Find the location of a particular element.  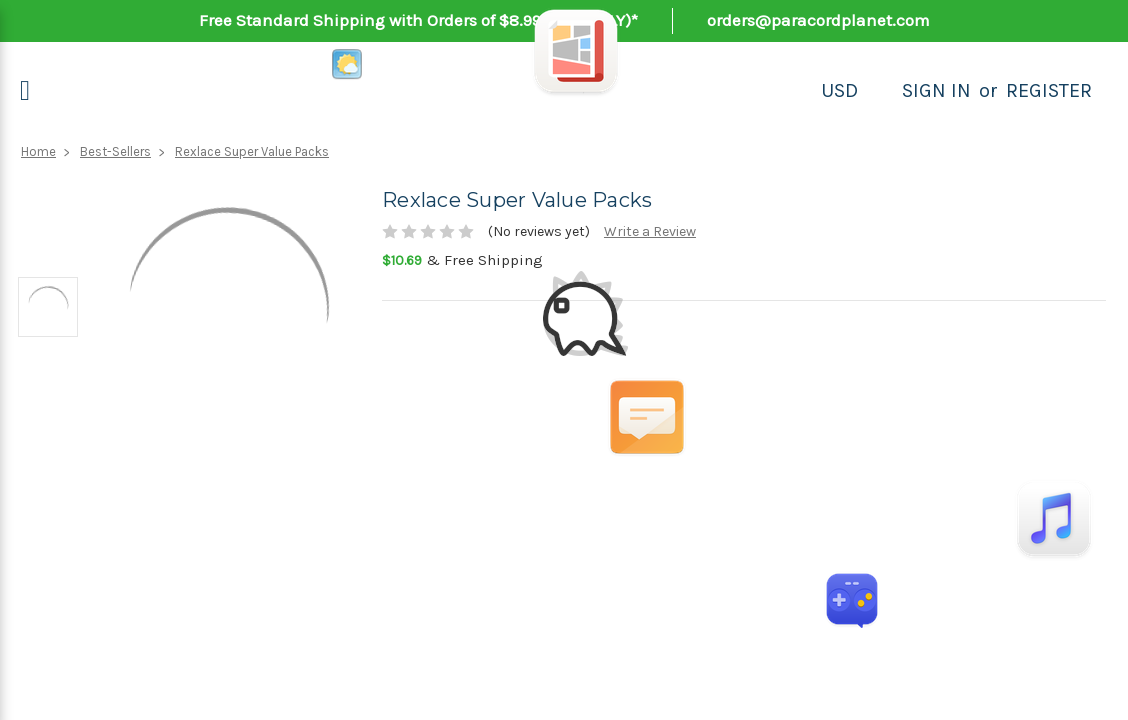

open dissent messaging app is located at coordinates (852, 599).